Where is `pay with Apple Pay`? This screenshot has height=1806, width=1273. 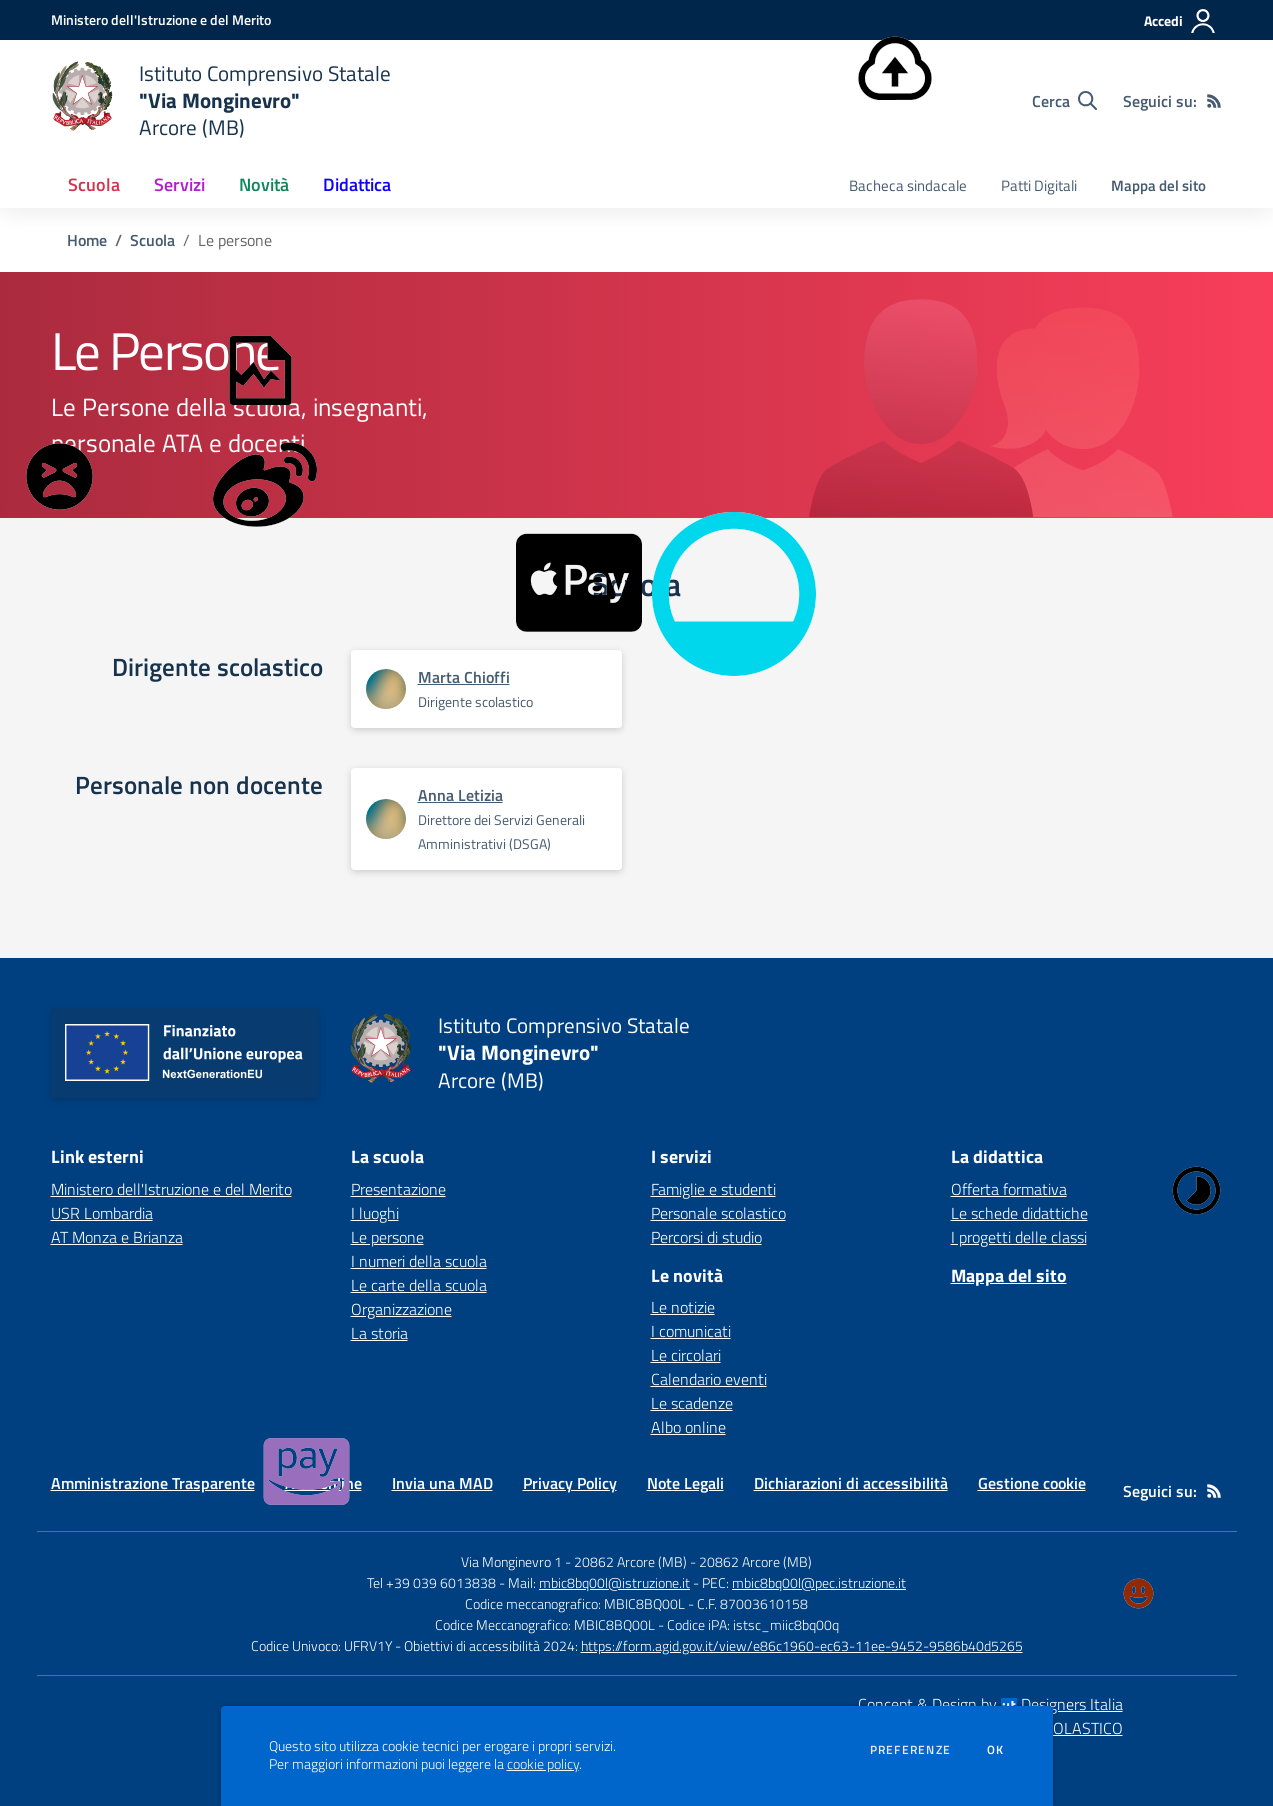 pay with Apple Pay is located at coordinates (579, 583).